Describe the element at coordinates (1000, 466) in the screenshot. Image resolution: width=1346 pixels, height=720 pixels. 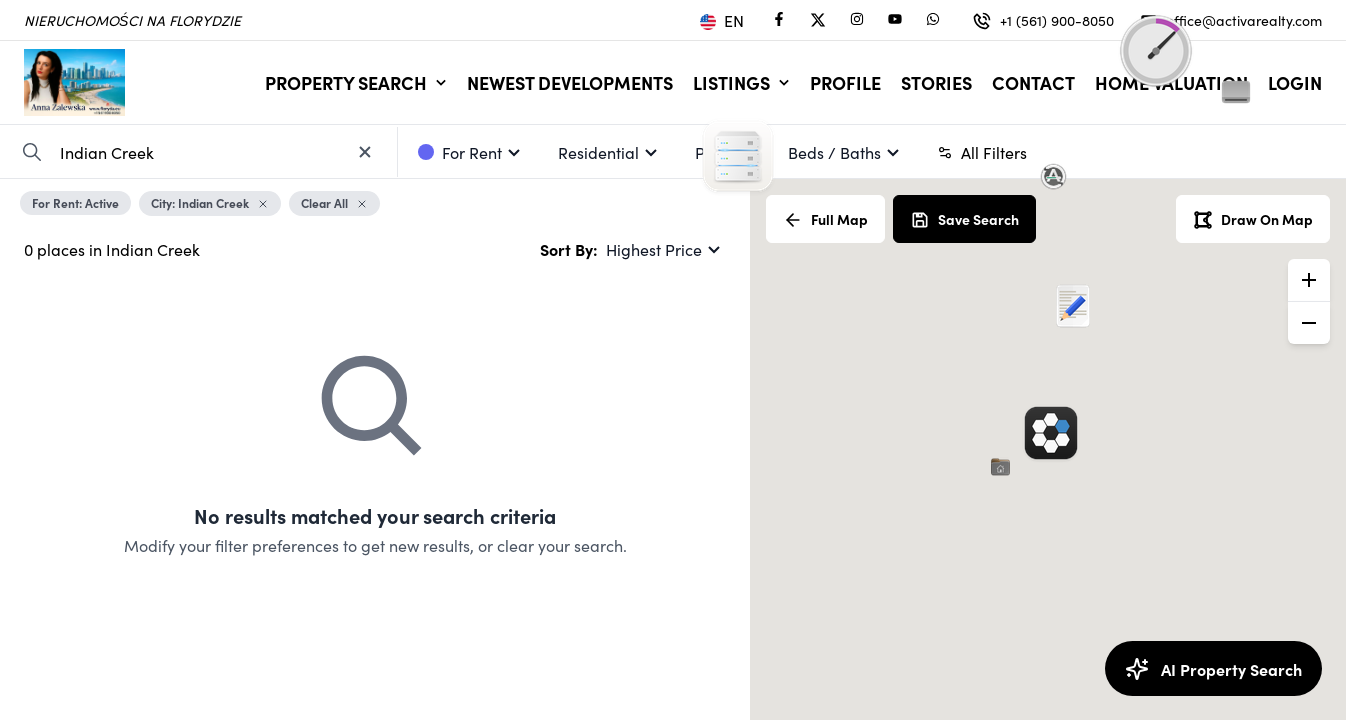
I see `access your home folder` at that location.